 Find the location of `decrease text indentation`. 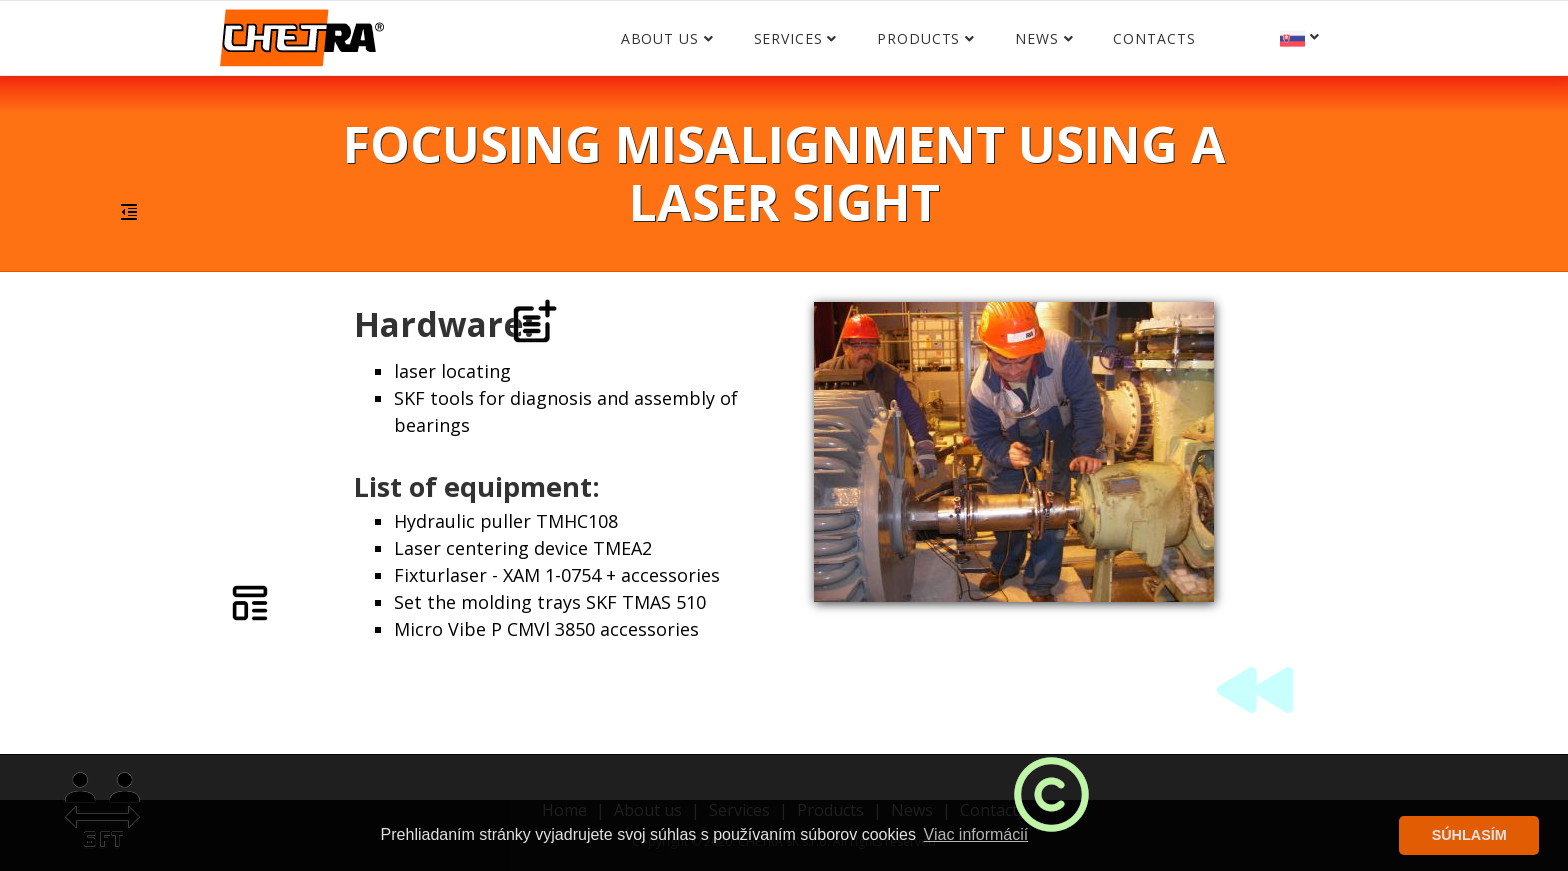

decrease text indentation is located at coordinates (129, 212).